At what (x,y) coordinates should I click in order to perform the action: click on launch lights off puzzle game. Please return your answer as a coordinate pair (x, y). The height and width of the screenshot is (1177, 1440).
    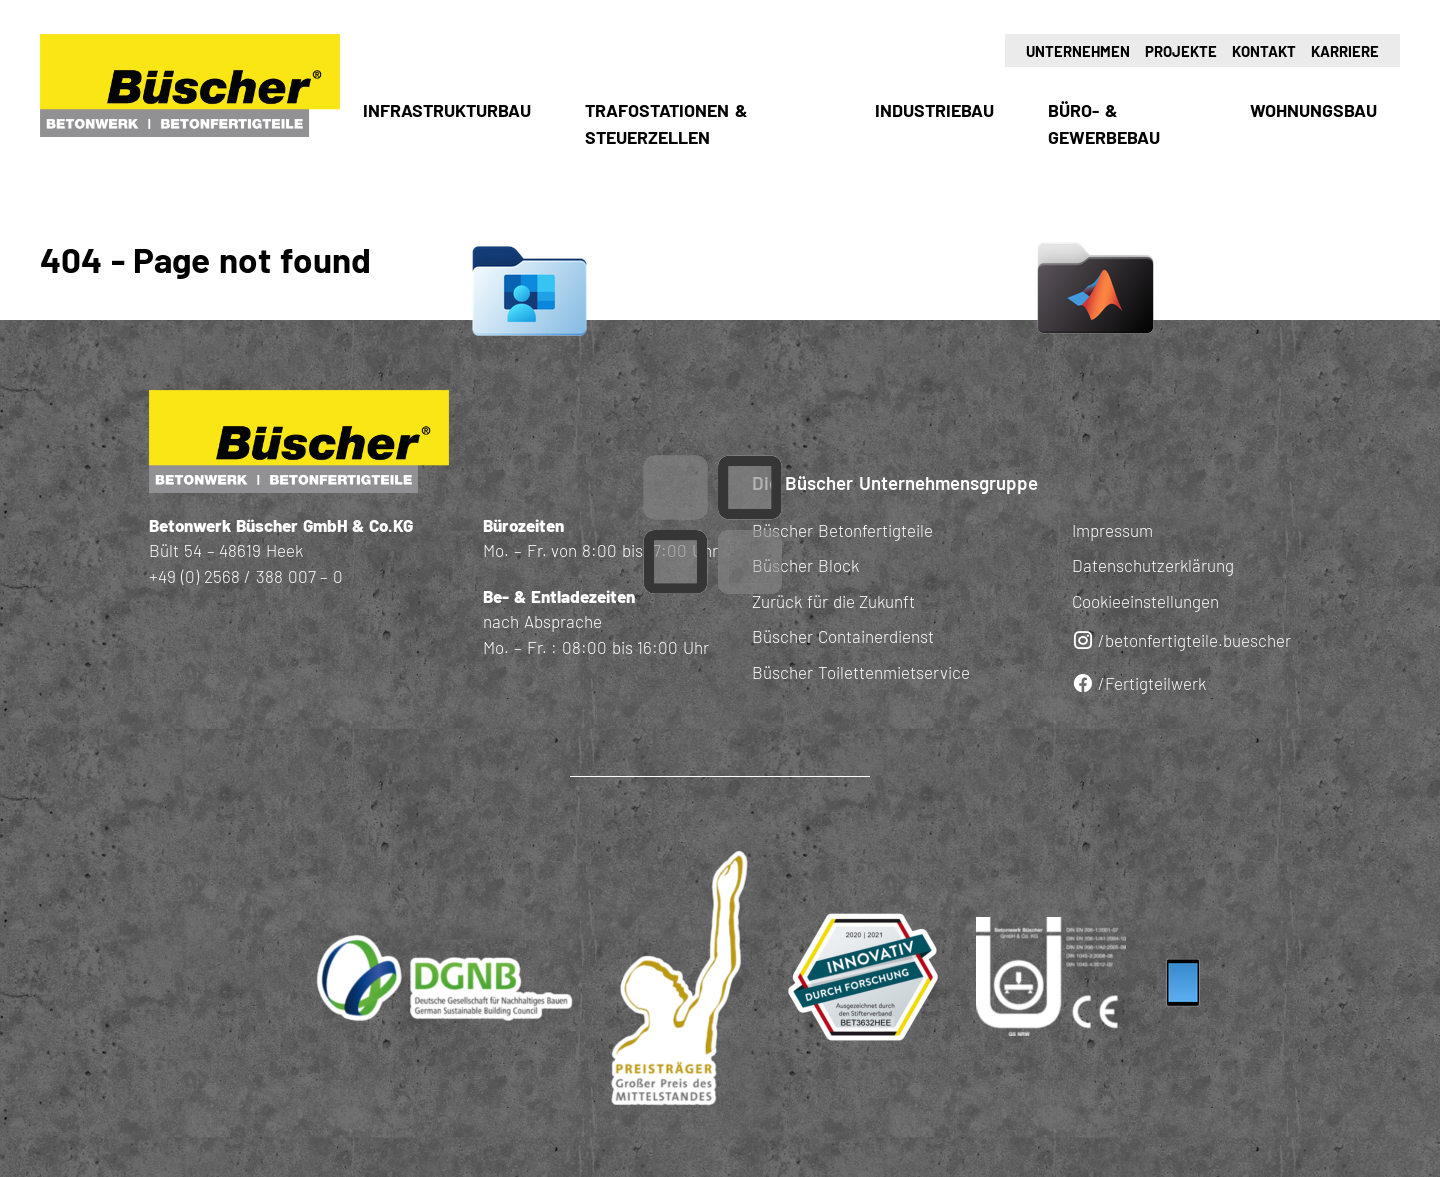
    Looking at the image, I should click on (718, 530).